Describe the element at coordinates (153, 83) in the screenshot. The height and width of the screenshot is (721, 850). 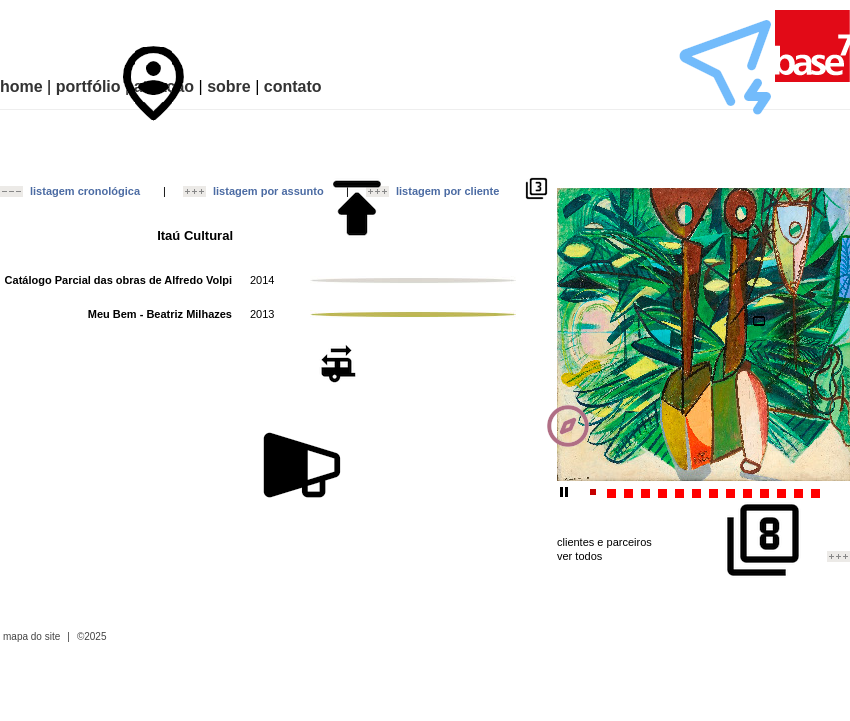
I see `view someone's current location` at that location.